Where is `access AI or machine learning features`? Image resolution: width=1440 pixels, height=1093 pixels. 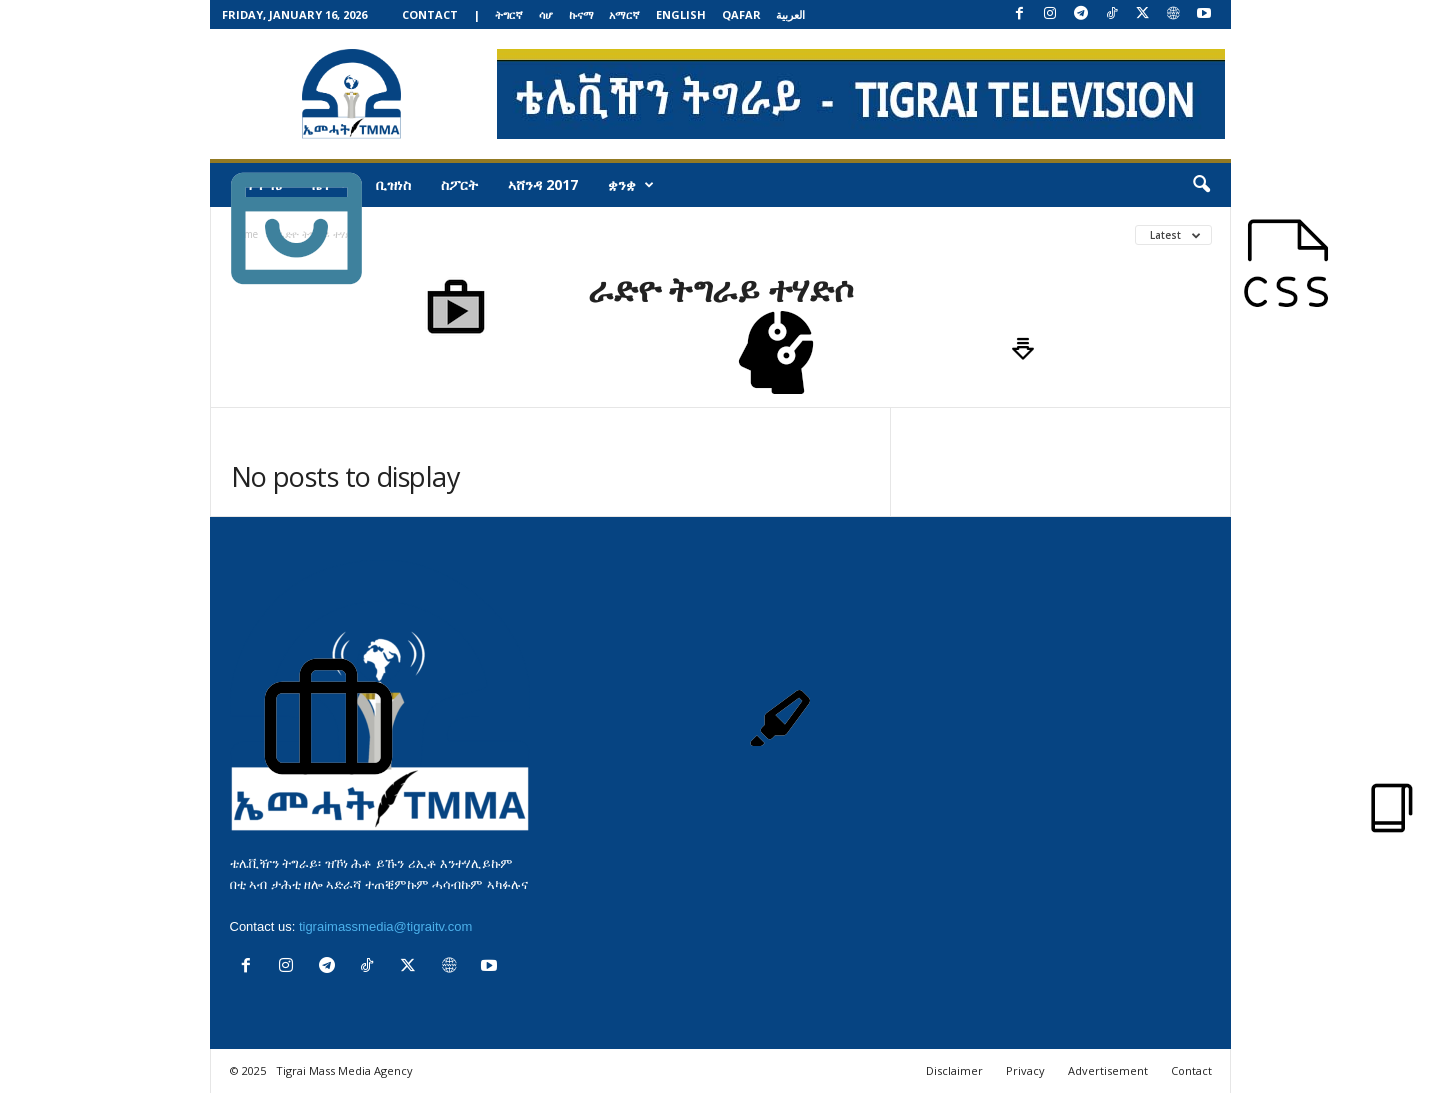 access AI or machine learning features is located at coordinates (777, 352).